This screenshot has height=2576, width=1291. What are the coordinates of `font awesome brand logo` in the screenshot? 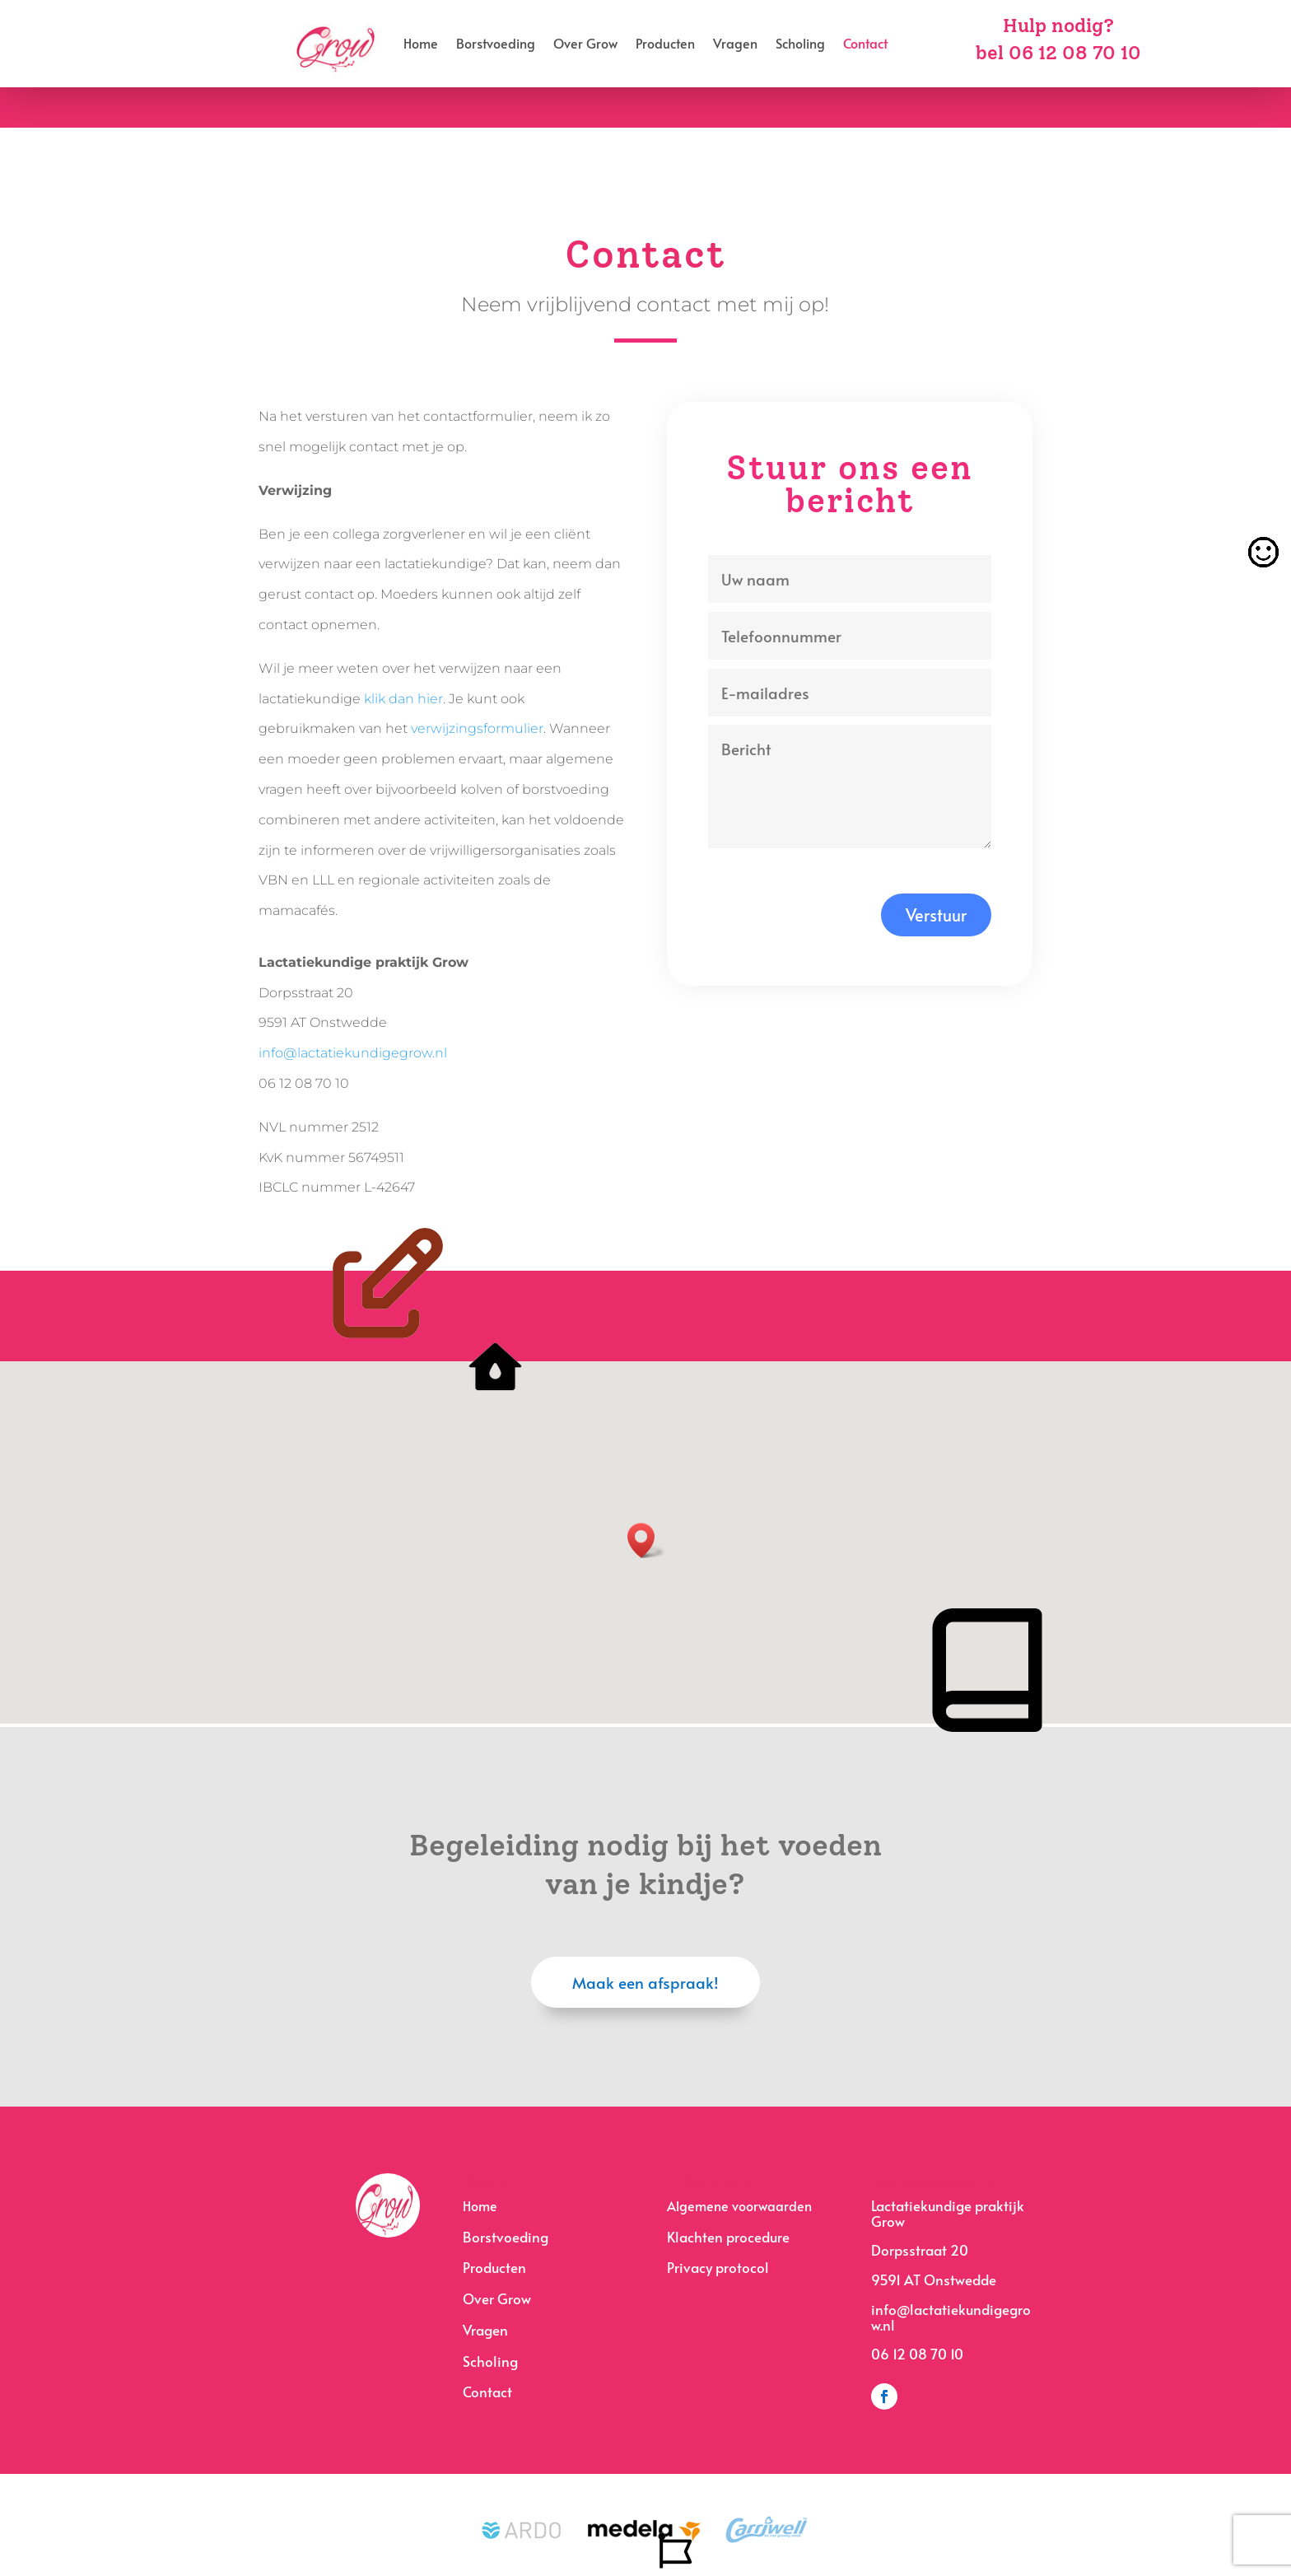 It's located at (675, 2550).